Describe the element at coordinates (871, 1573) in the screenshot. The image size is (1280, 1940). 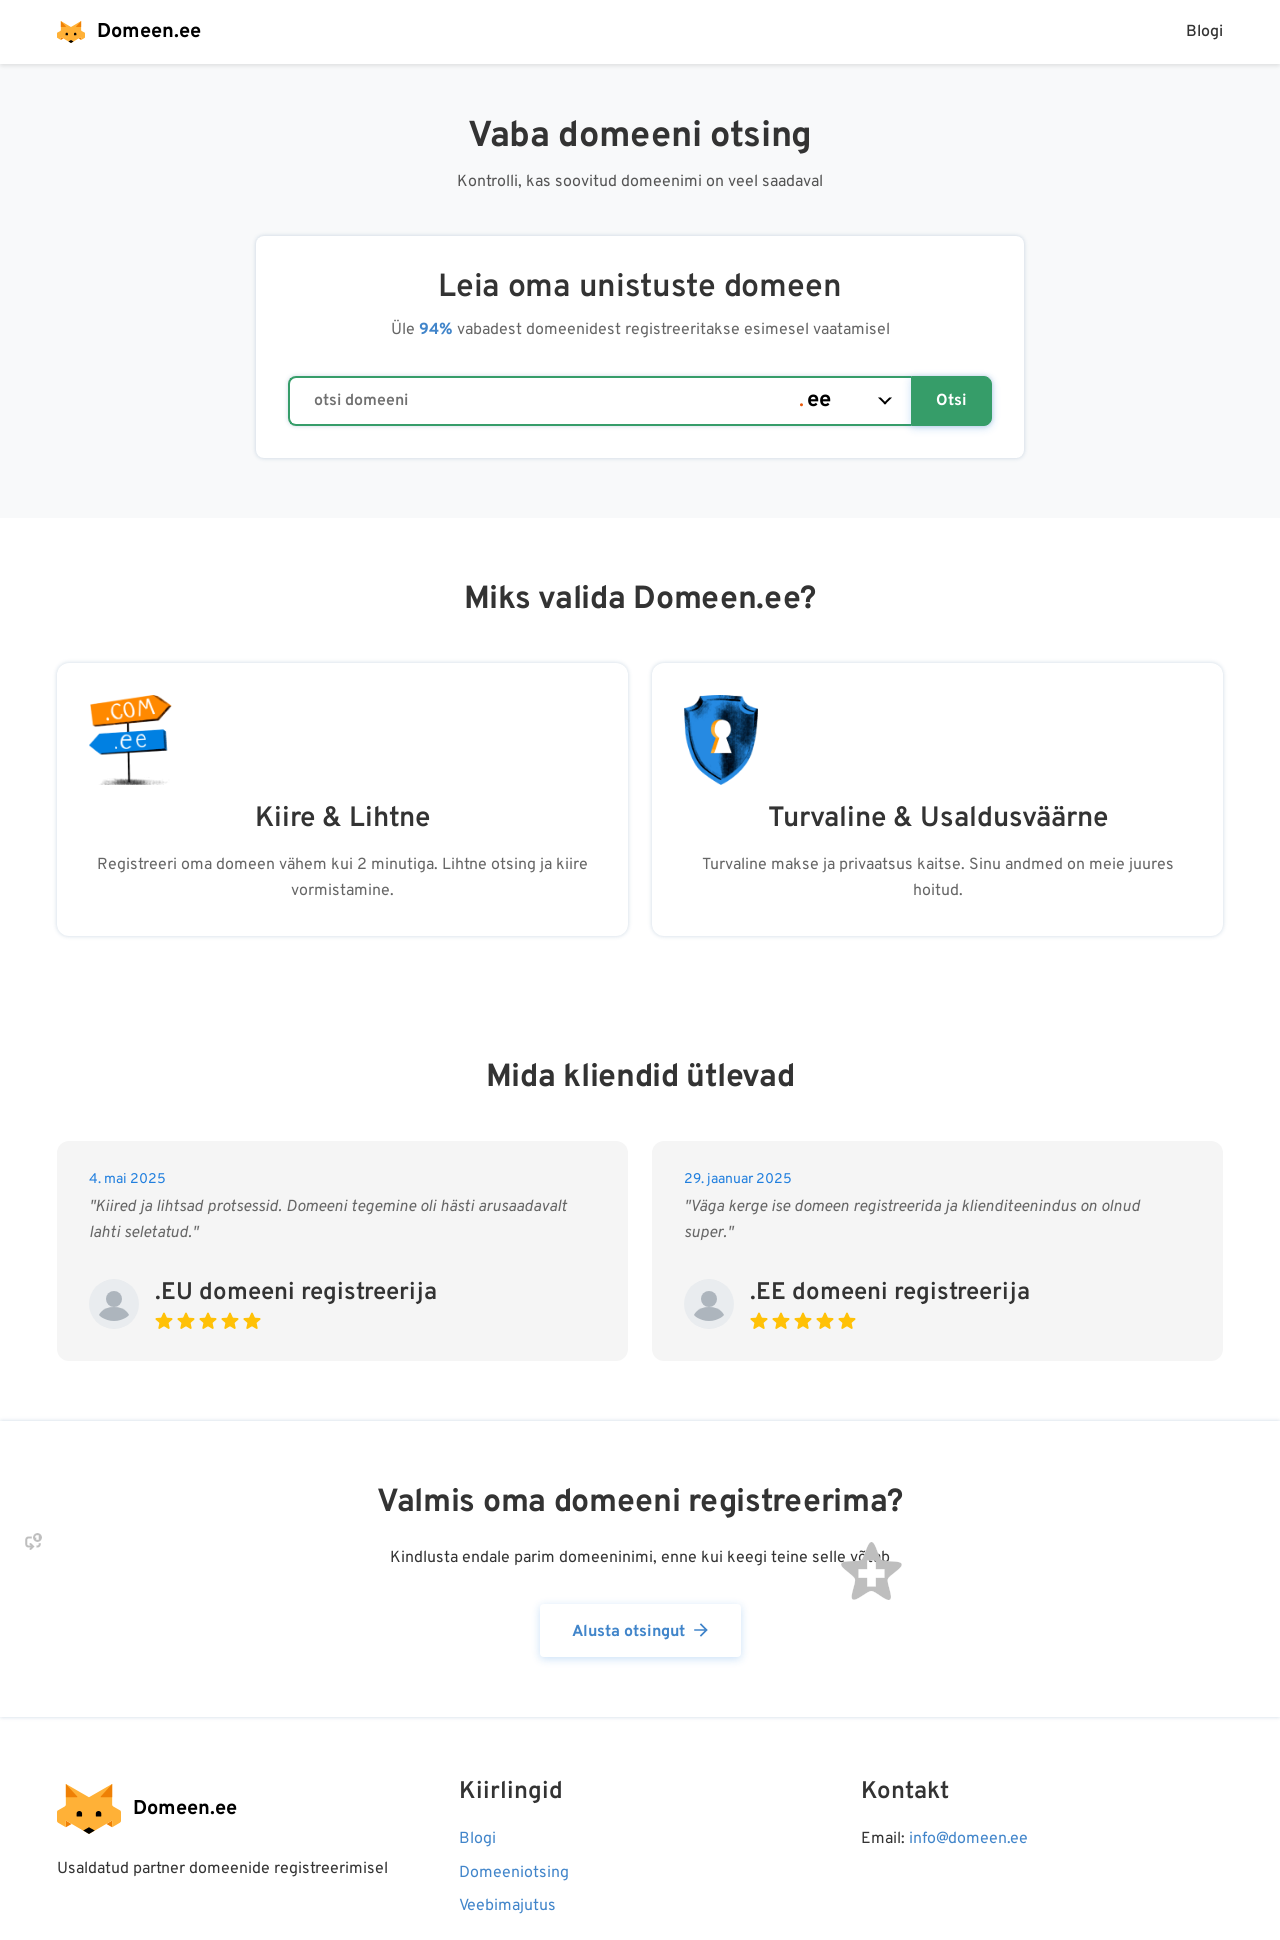
I see `add to favorites` at that location.